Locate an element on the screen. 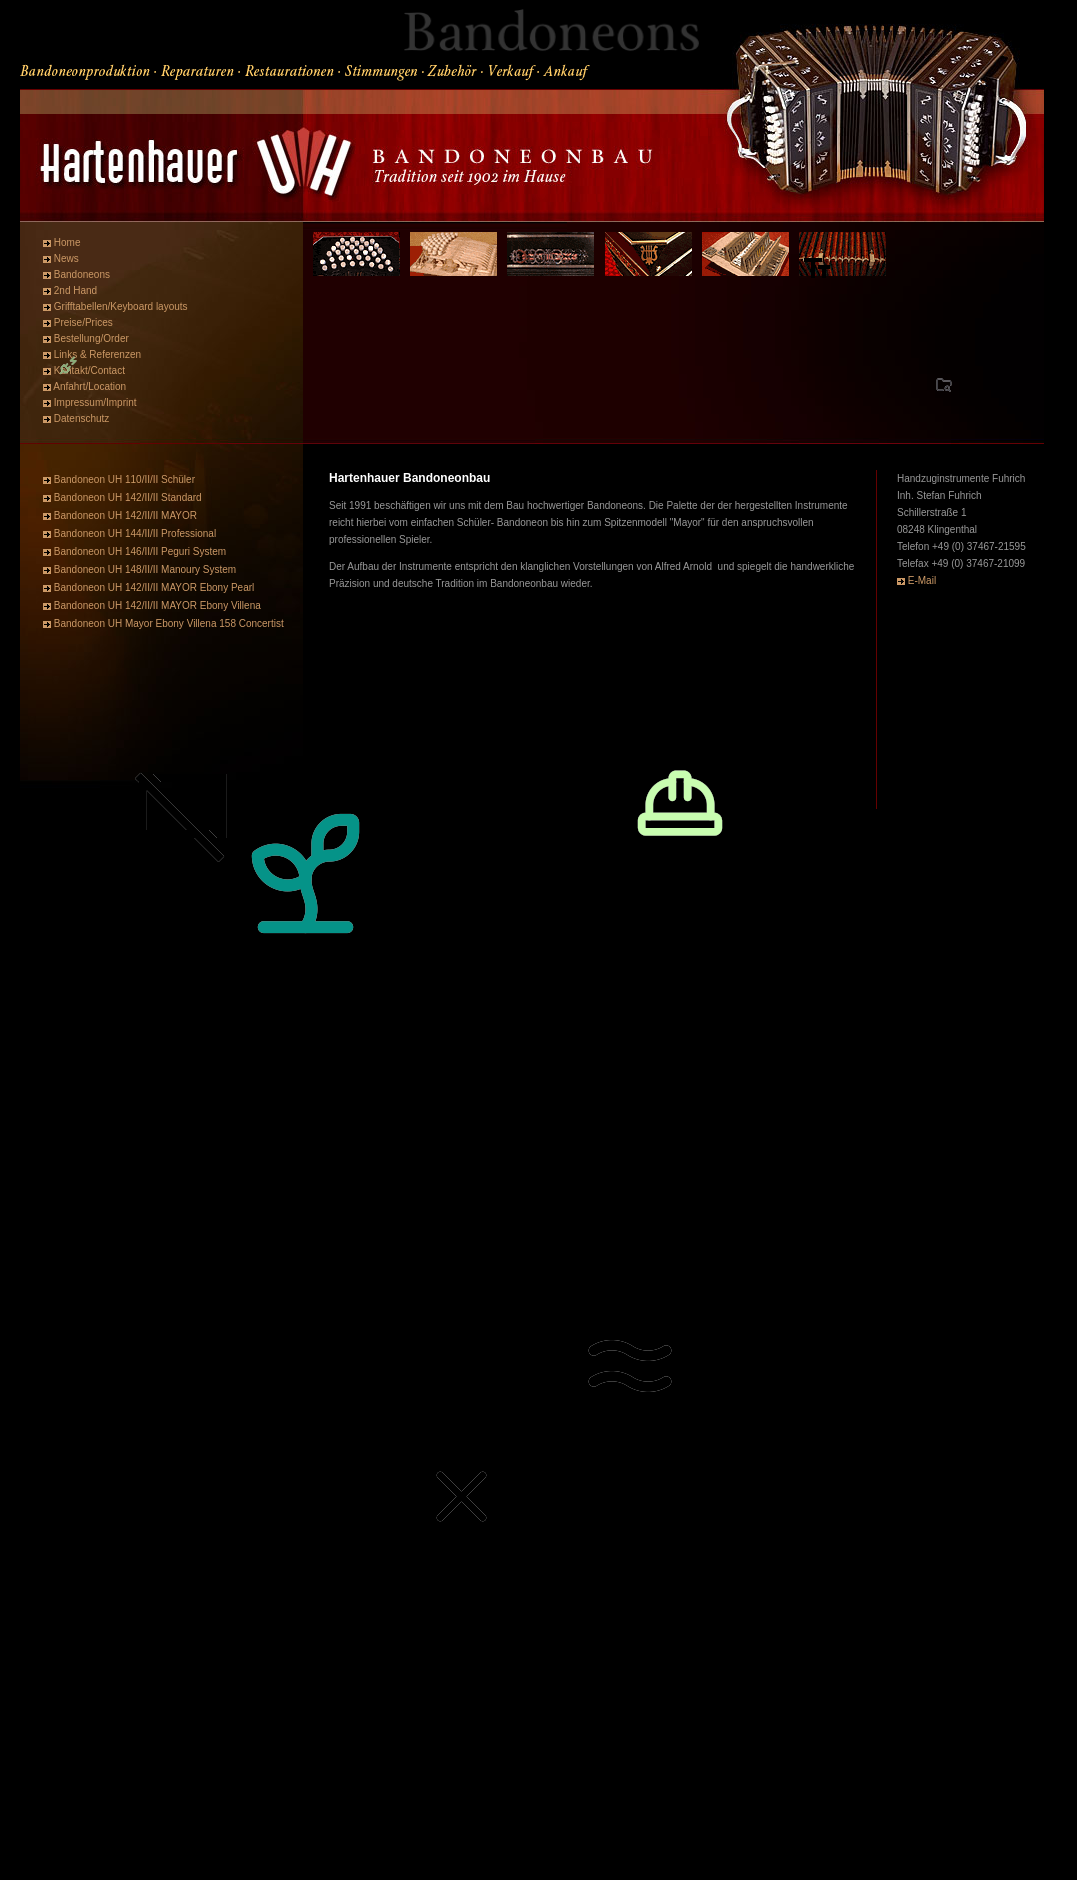  indicates growth or progress is located at coordinates (305, 873).